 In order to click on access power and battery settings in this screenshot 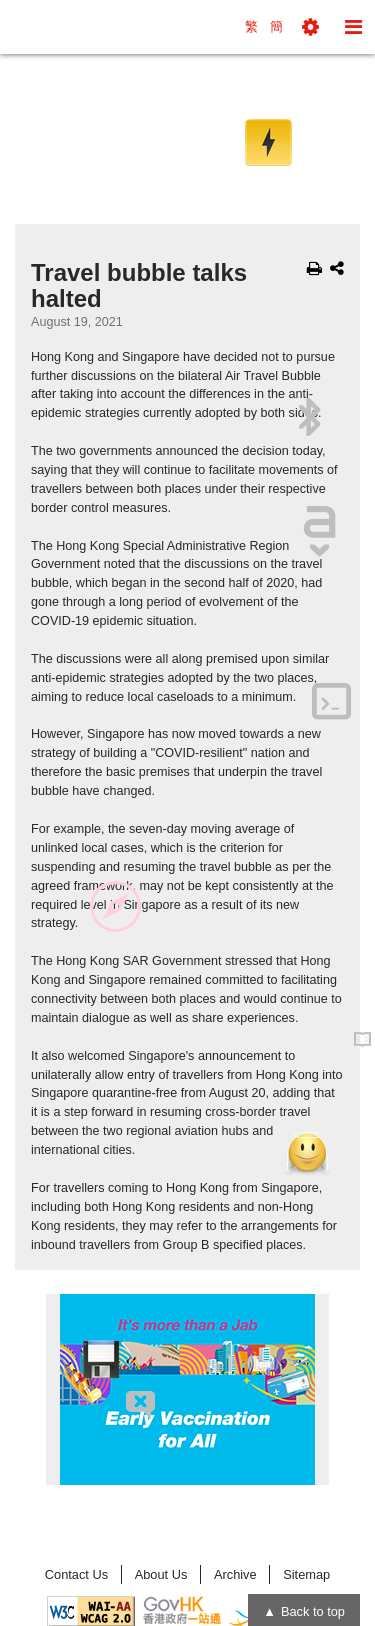, I will do `click(268, 142)`.